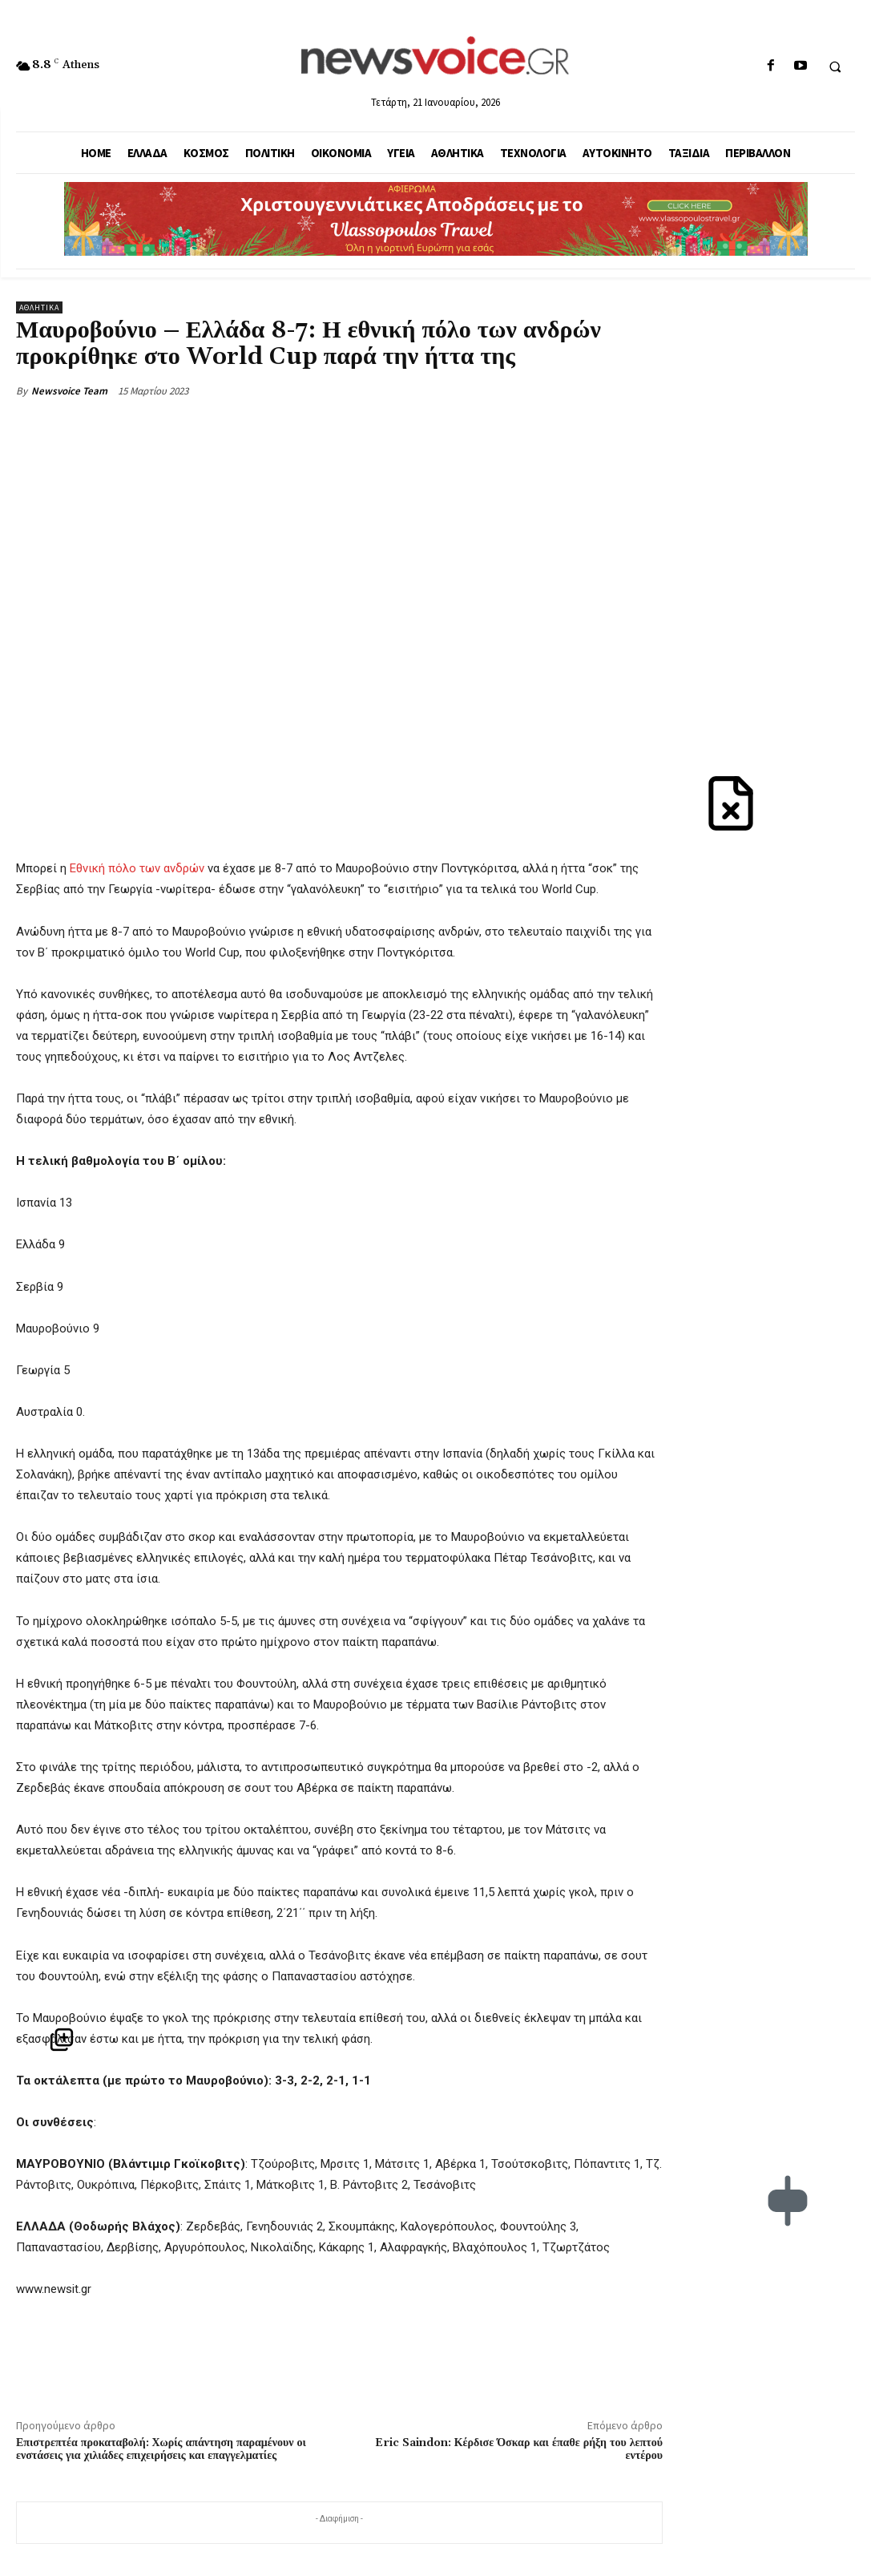 The width and height of the screenshot is (871, 2576). I want to click on delete or remove a file, so click(731, 803).